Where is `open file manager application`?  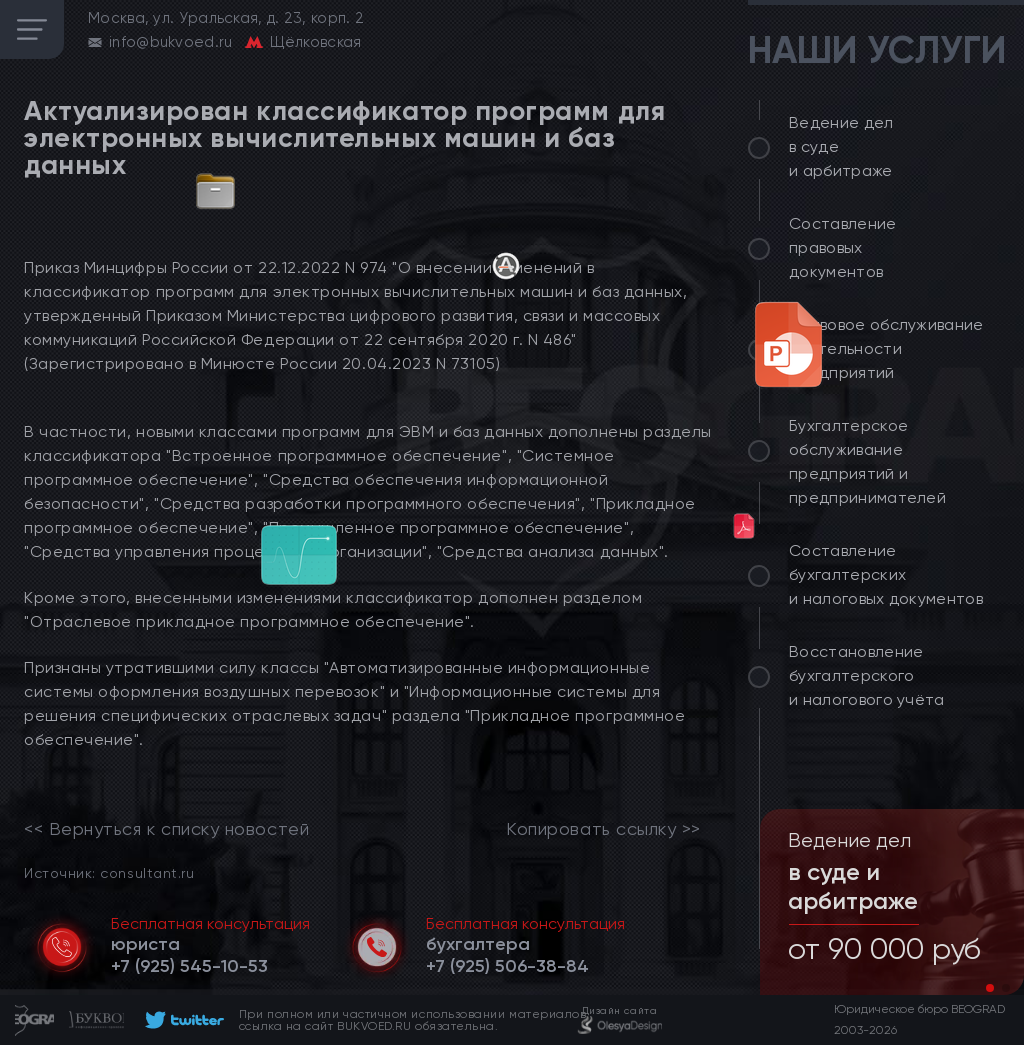
open file manager application is located at coordinates (215, 190).